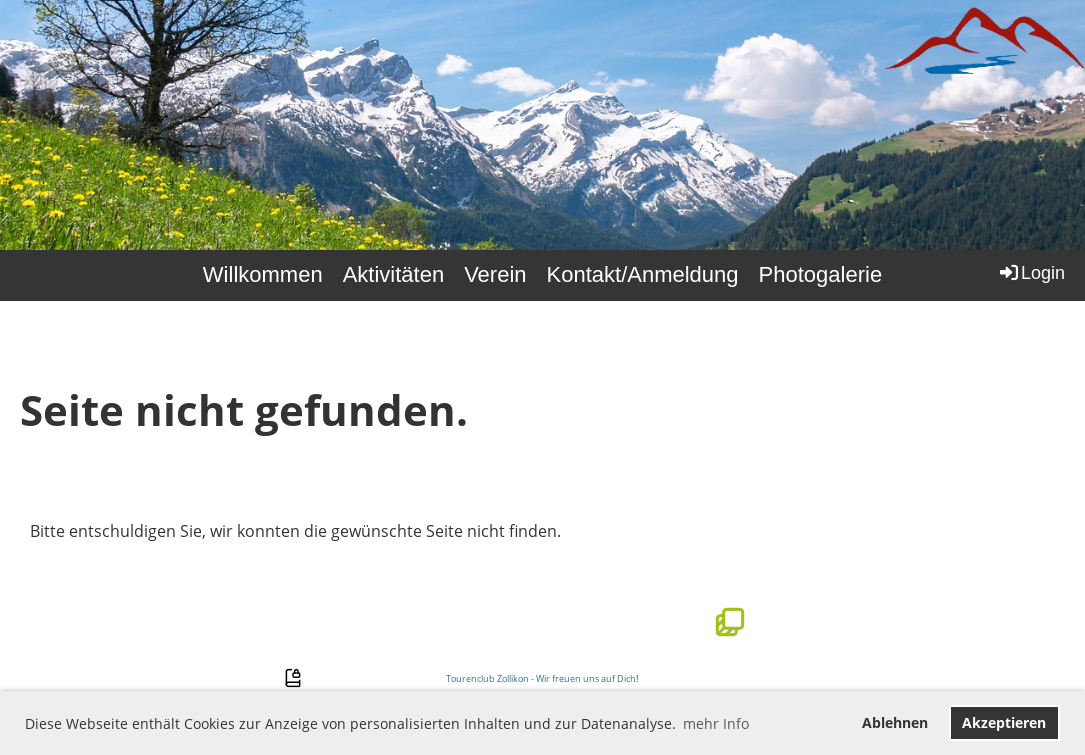 The height and width of the screenshot is (755, 1085). Describe the element at coordinates (730, 622) in the screenshot. I see `select the bottom layer in a stack` at that location.